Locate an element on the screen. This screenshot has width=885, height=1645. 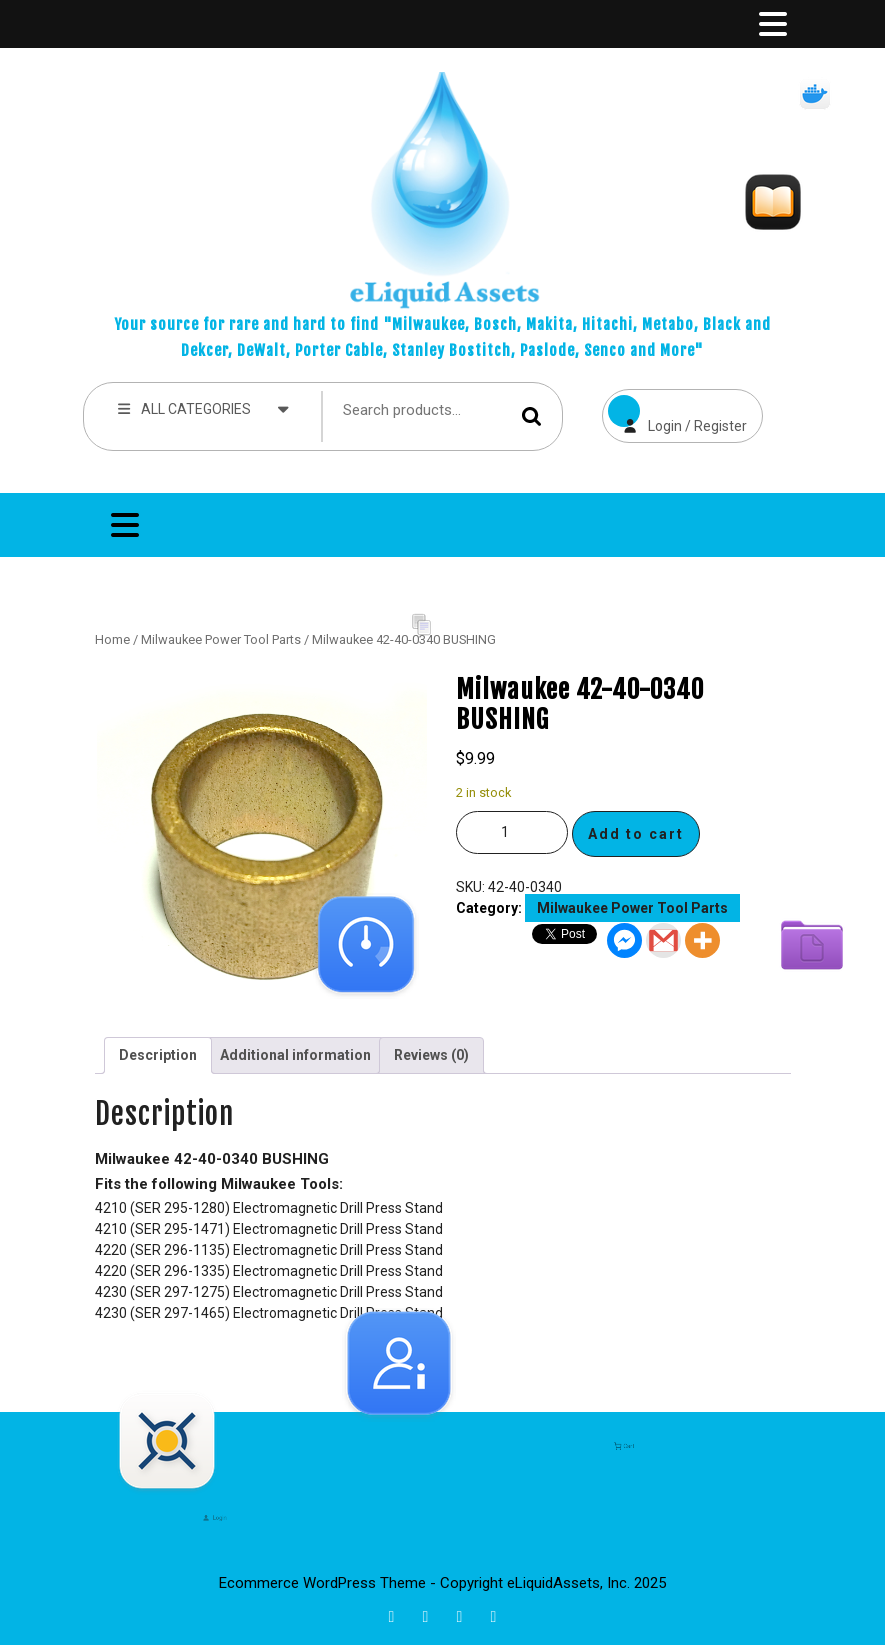
open user account preferences is located at coordinates (399, 1365).